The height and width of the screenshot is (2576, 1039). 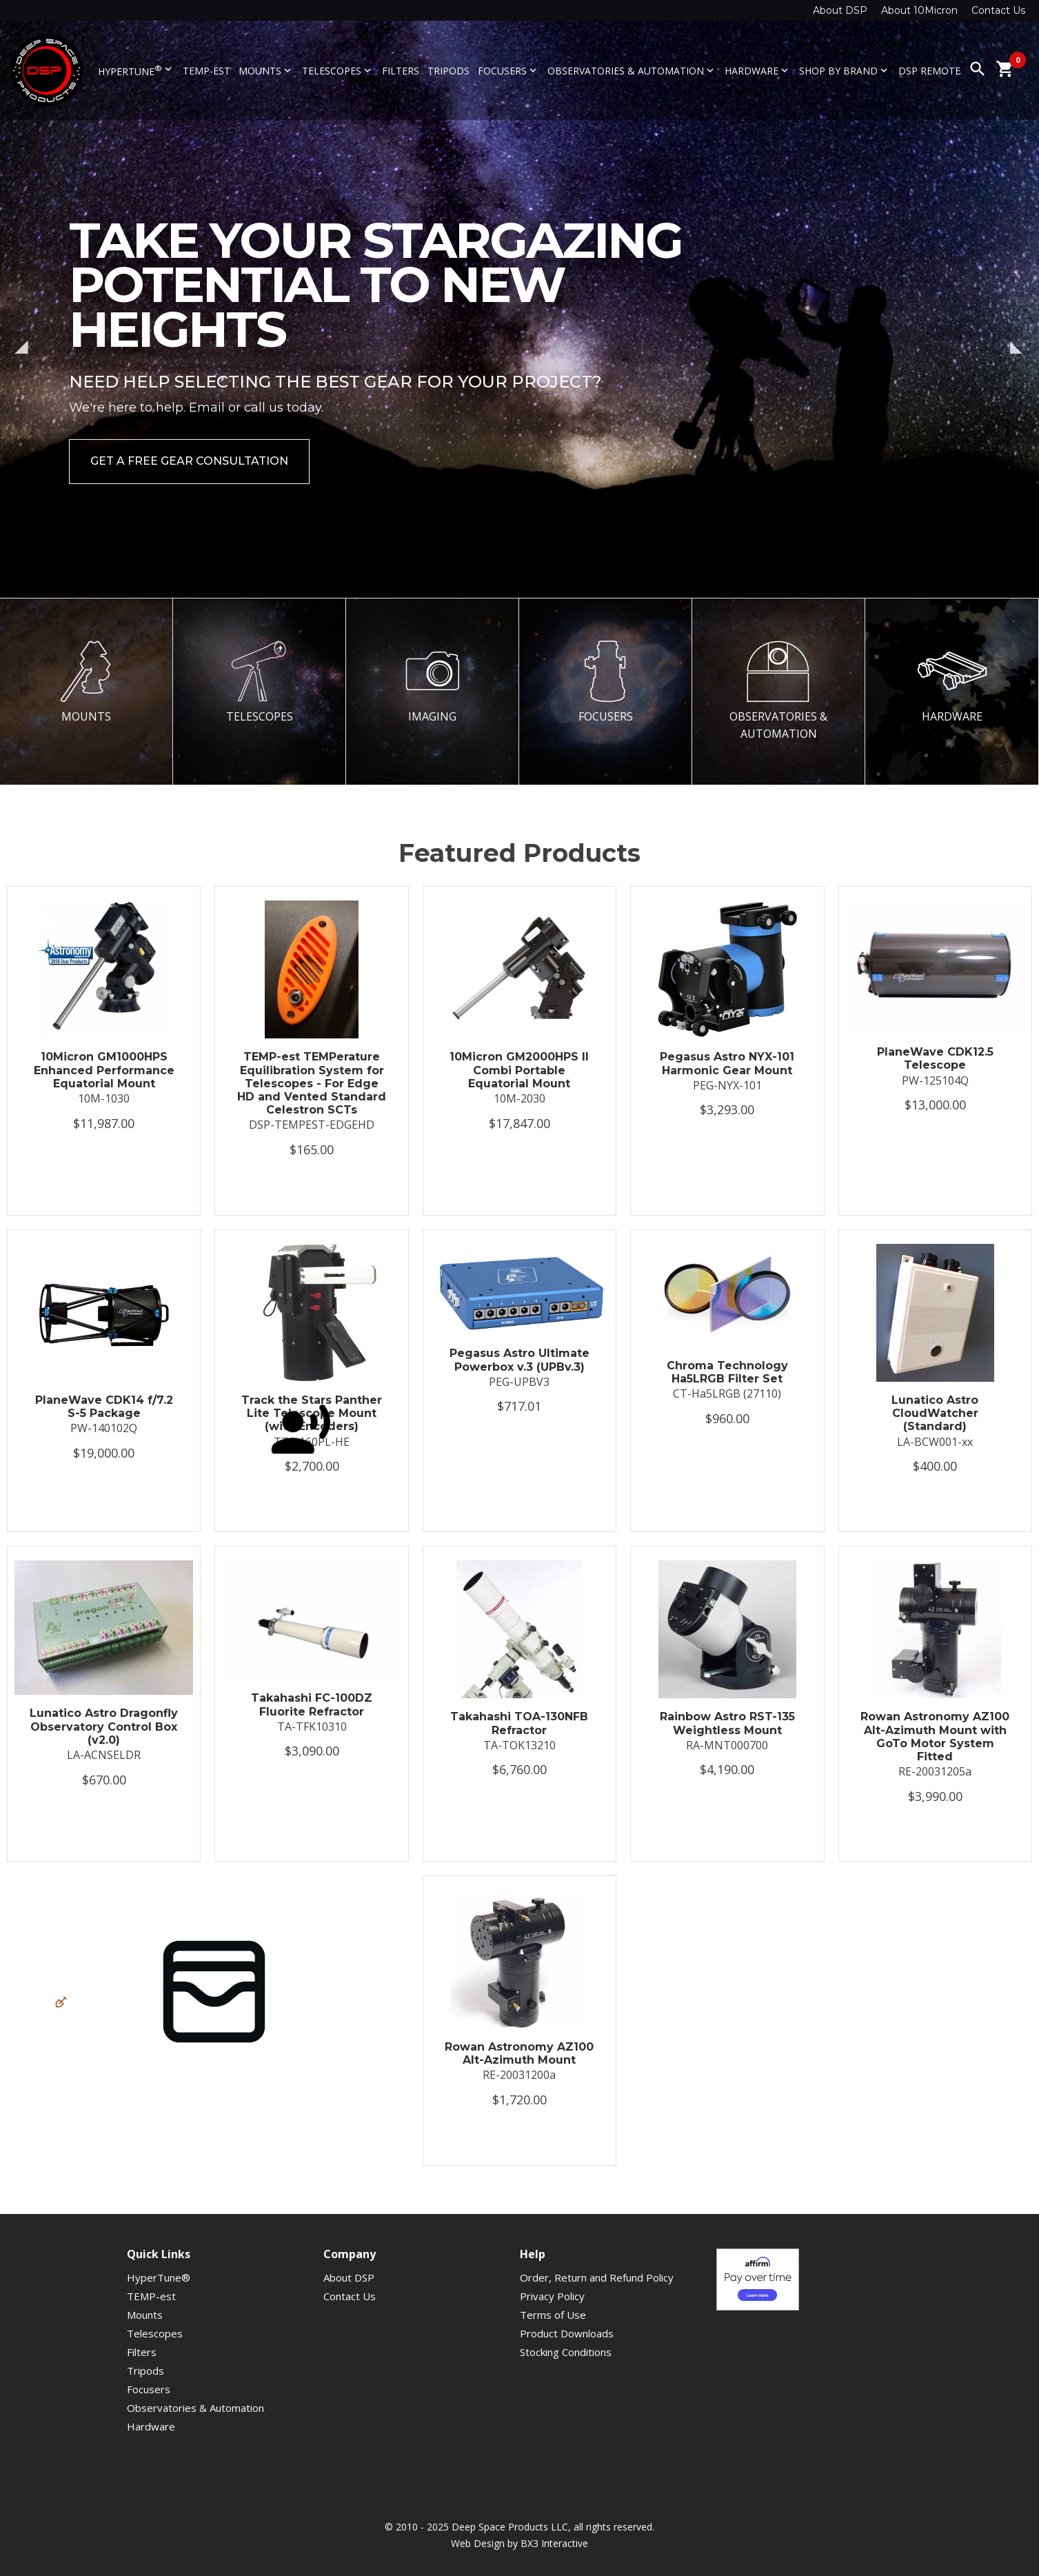 What do you see at coordinates (214, 1991) in the screenshot?
I see `access your digital wallet and payment cards` at bounding box center [214, 1991].